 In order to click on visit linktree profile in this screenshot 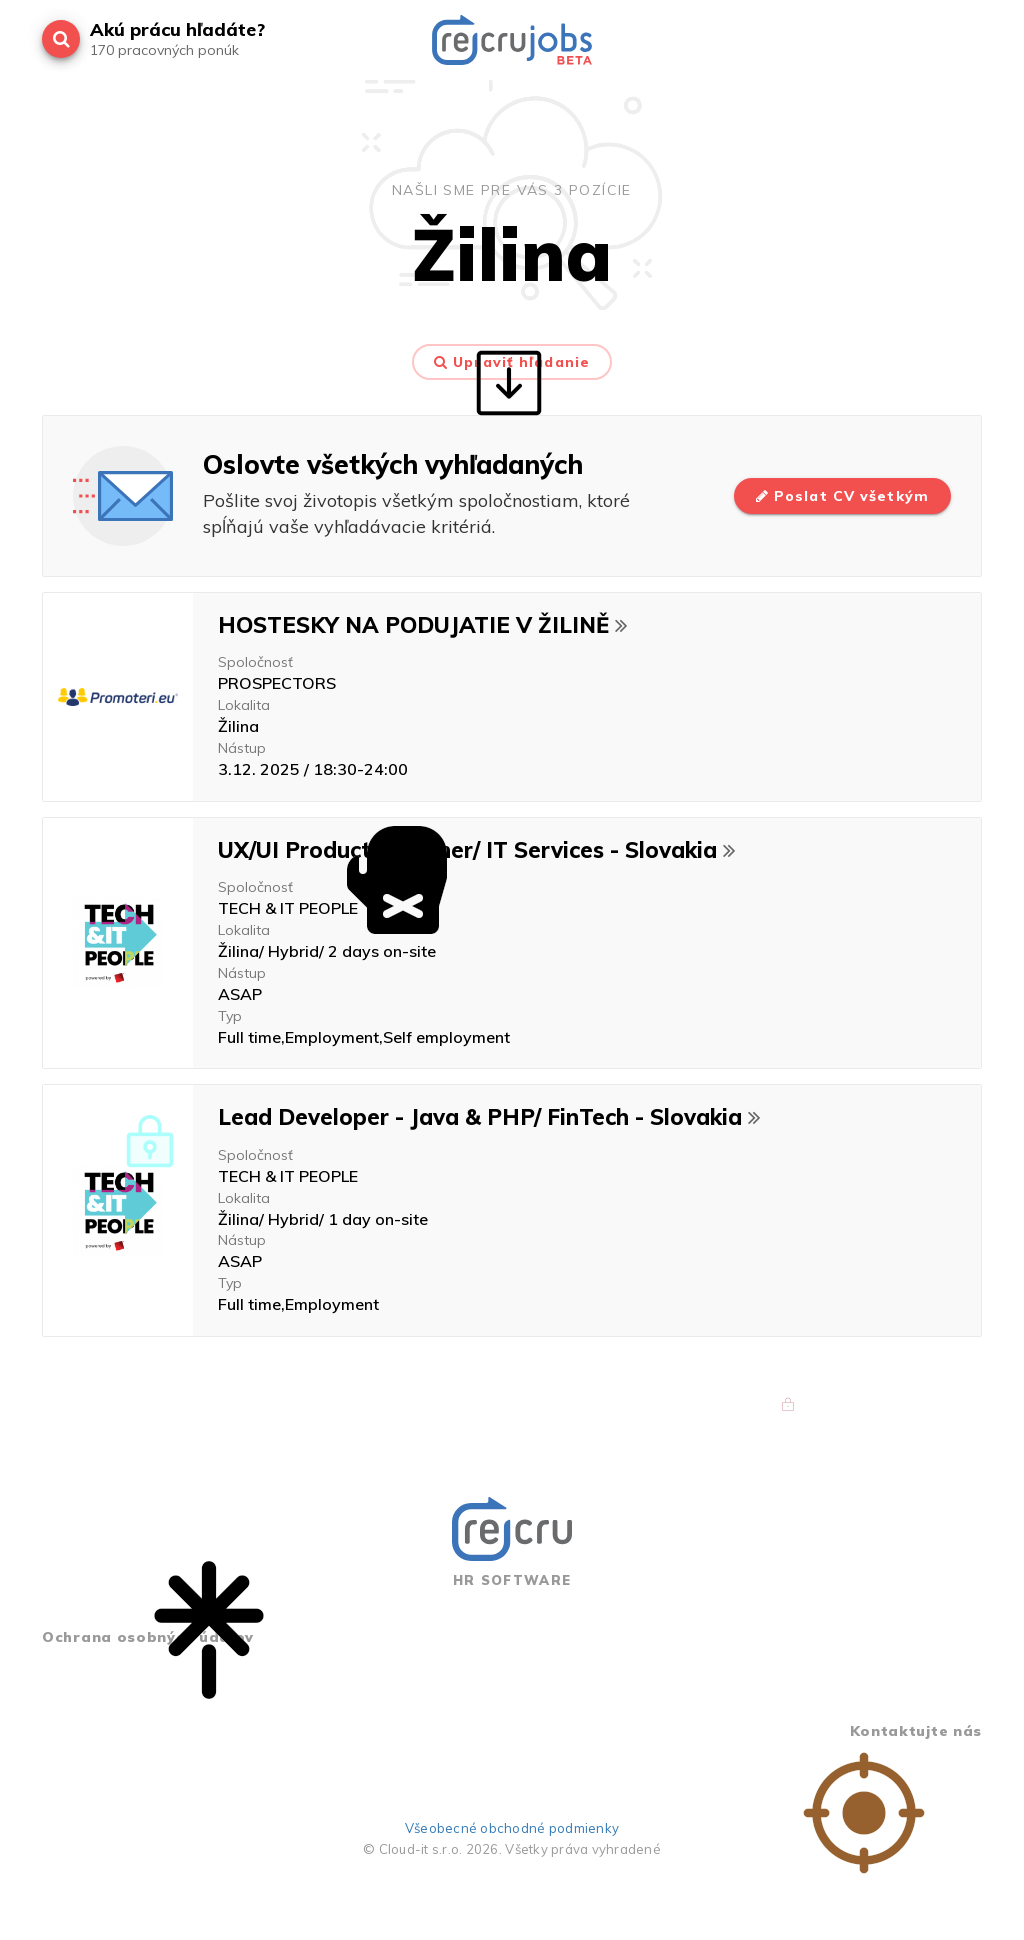, I will do `click(209, 1630)`.